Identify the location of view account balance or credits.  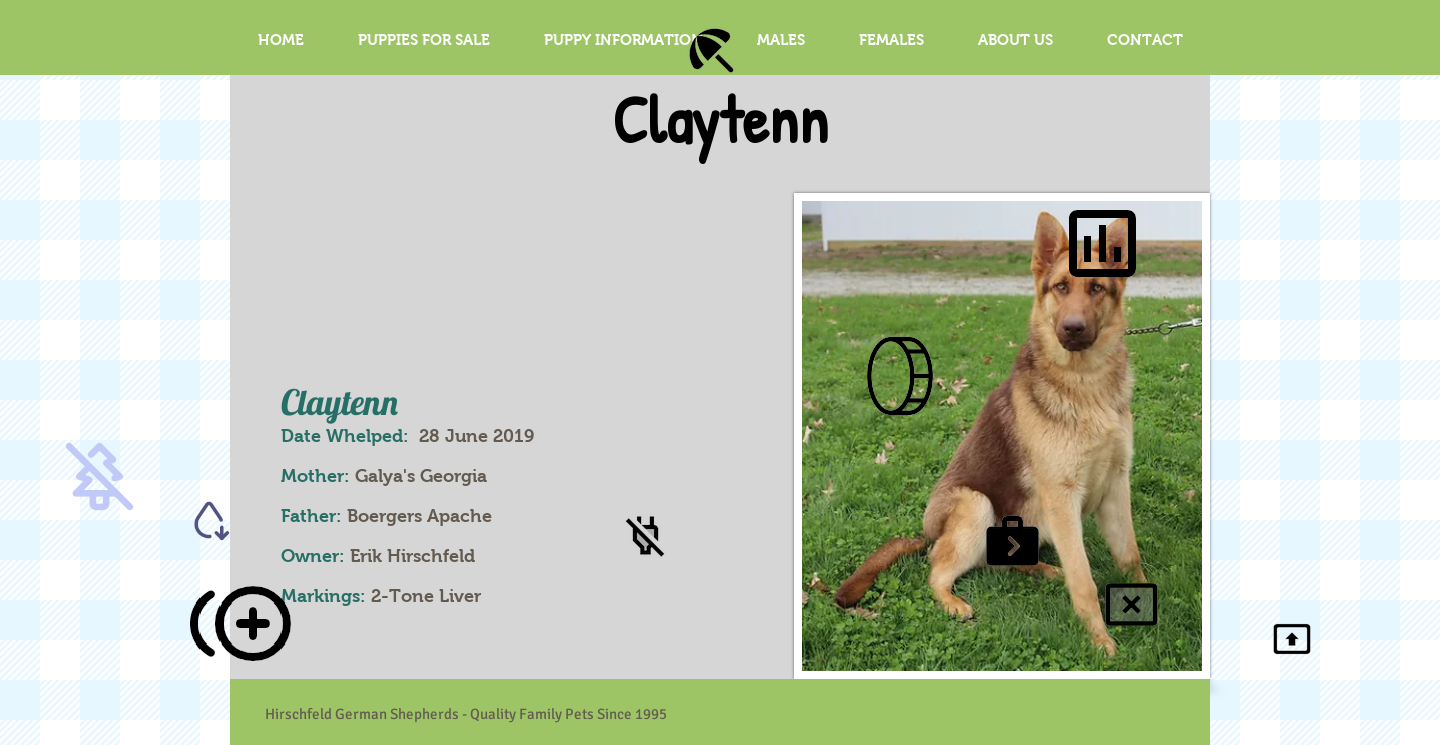
(900, 376).